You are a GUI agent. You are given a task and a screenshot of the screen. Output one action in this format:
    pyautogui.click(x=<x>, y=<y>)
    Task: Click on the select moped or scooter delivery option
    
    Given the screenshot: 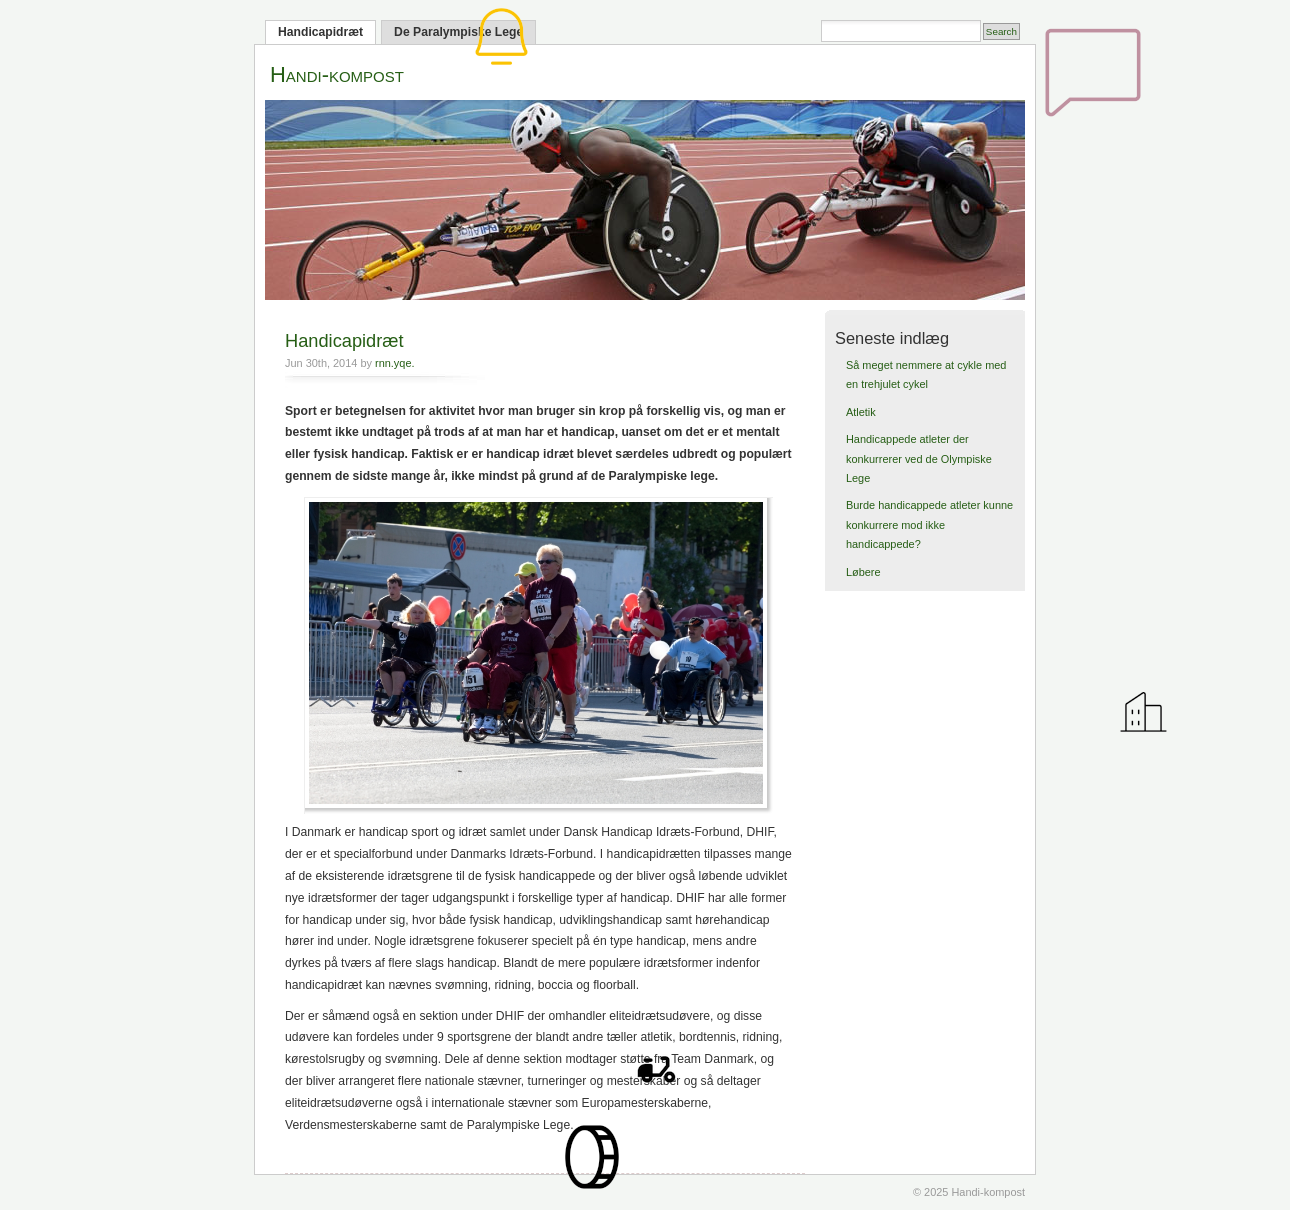 What is the action you would take?
    pyautogui.click(x=656, y=1069)
    